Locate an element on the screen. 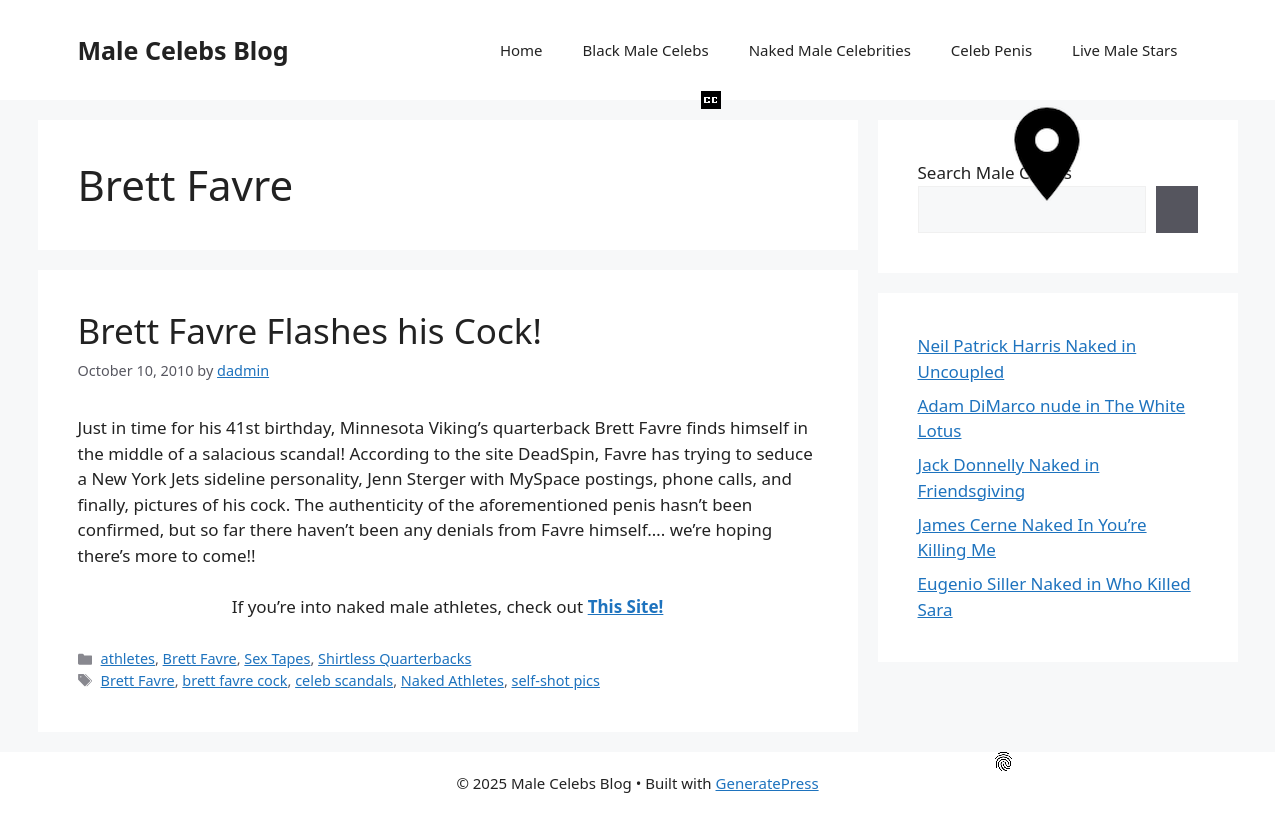 This screenshot has width=1275, height=814. view current location on map is located at coordinates (1047, 154).